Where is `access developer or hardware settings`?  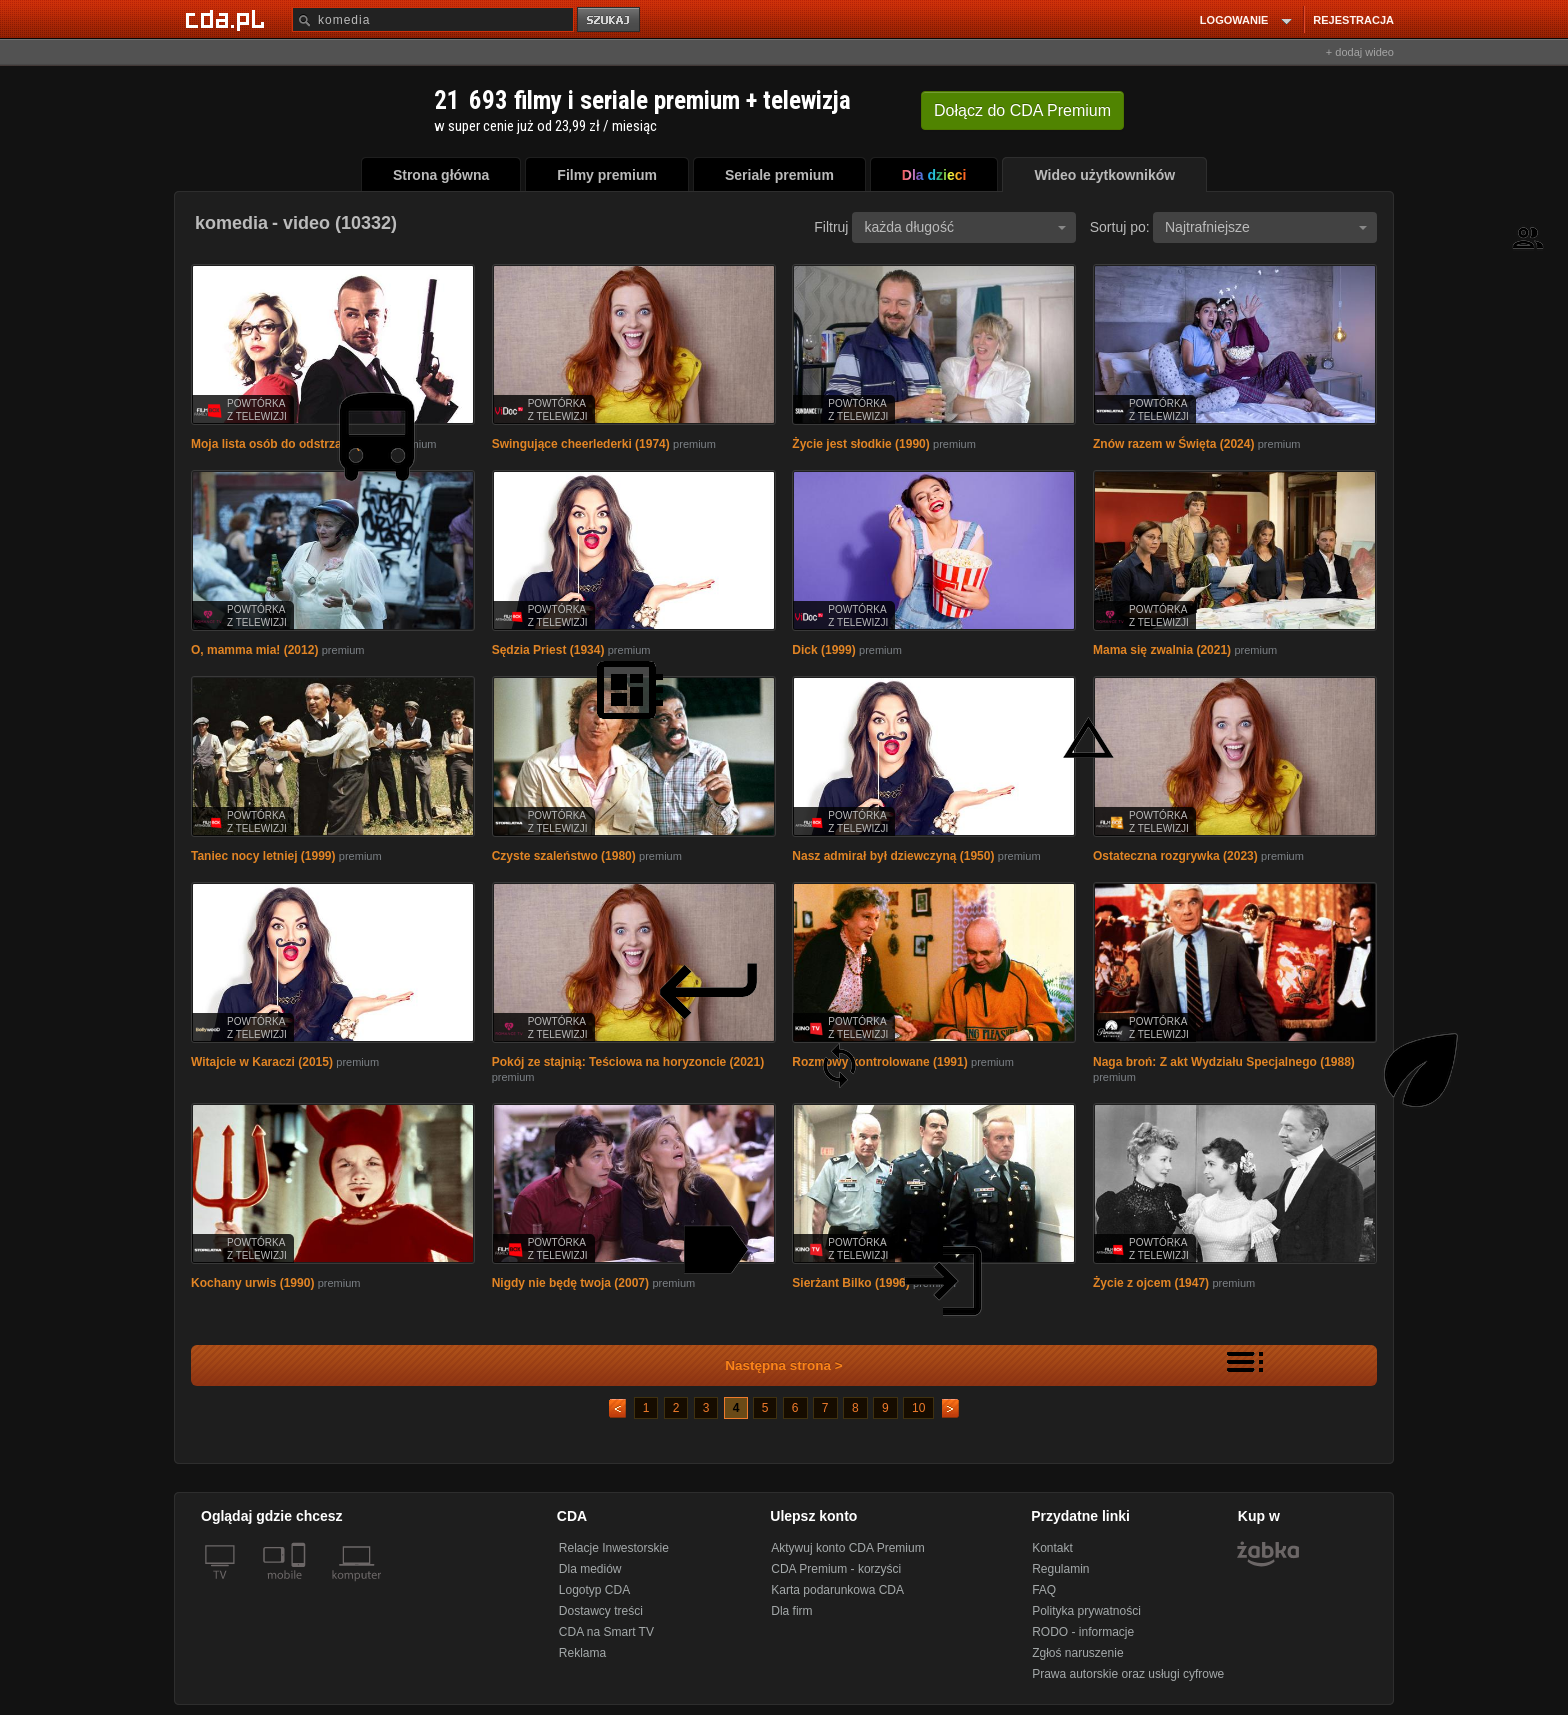
access developer or hardware settings is located at coordinates (630, 690).